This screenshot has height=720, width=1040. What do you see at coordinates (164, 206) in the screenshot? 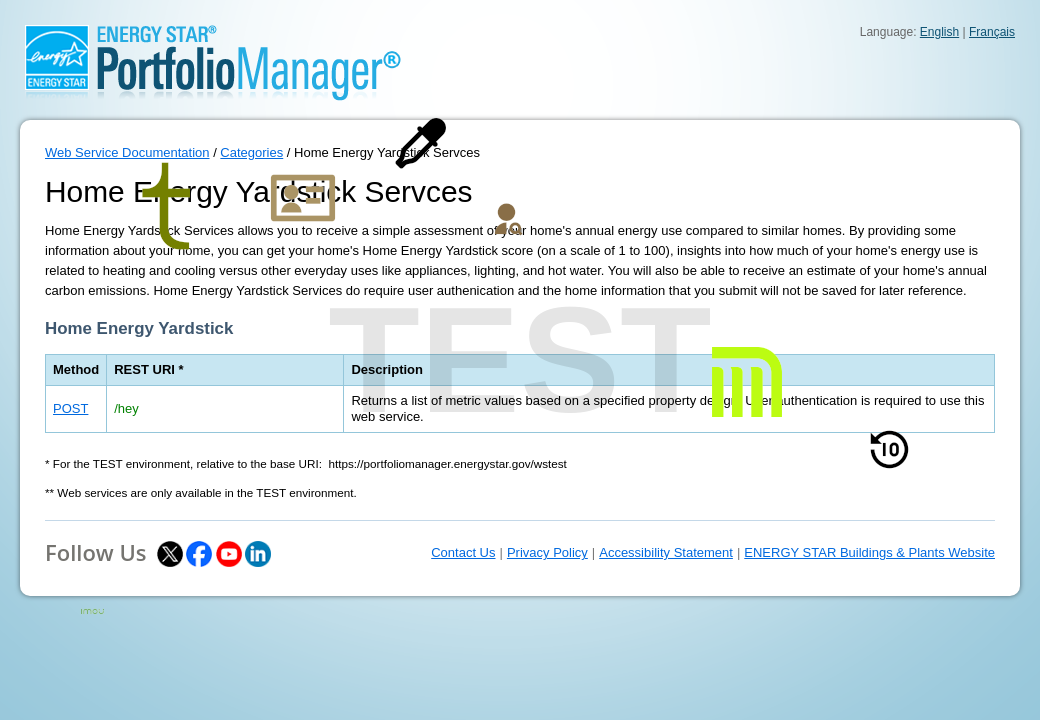
I see `open tumblr app` at bounding box center [164, 206].